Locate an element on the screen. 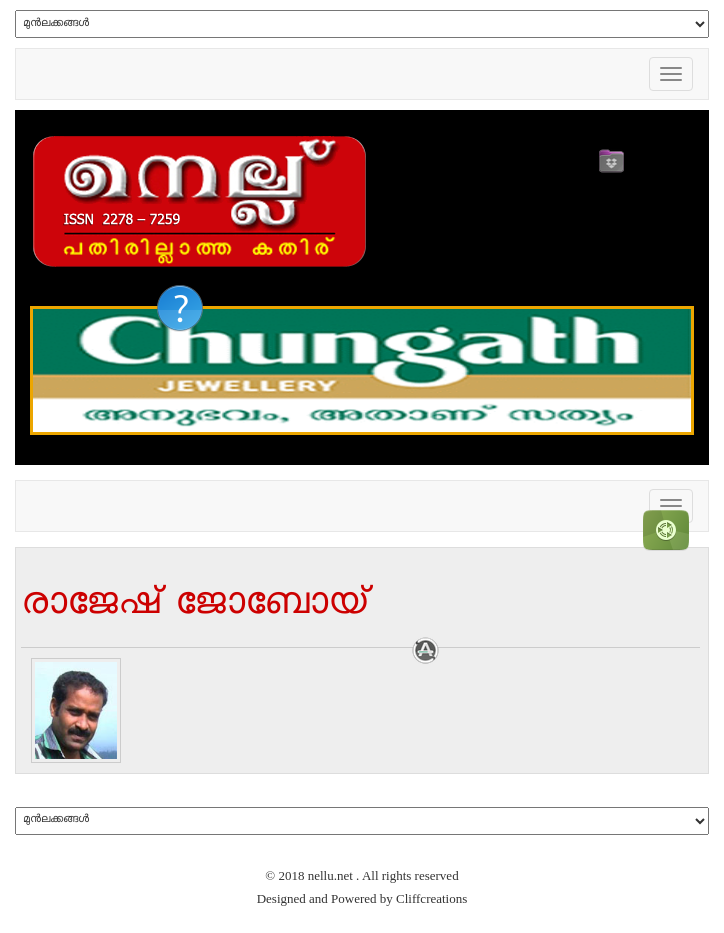  open your Dropbox folder is located at coordinates (611, 160).